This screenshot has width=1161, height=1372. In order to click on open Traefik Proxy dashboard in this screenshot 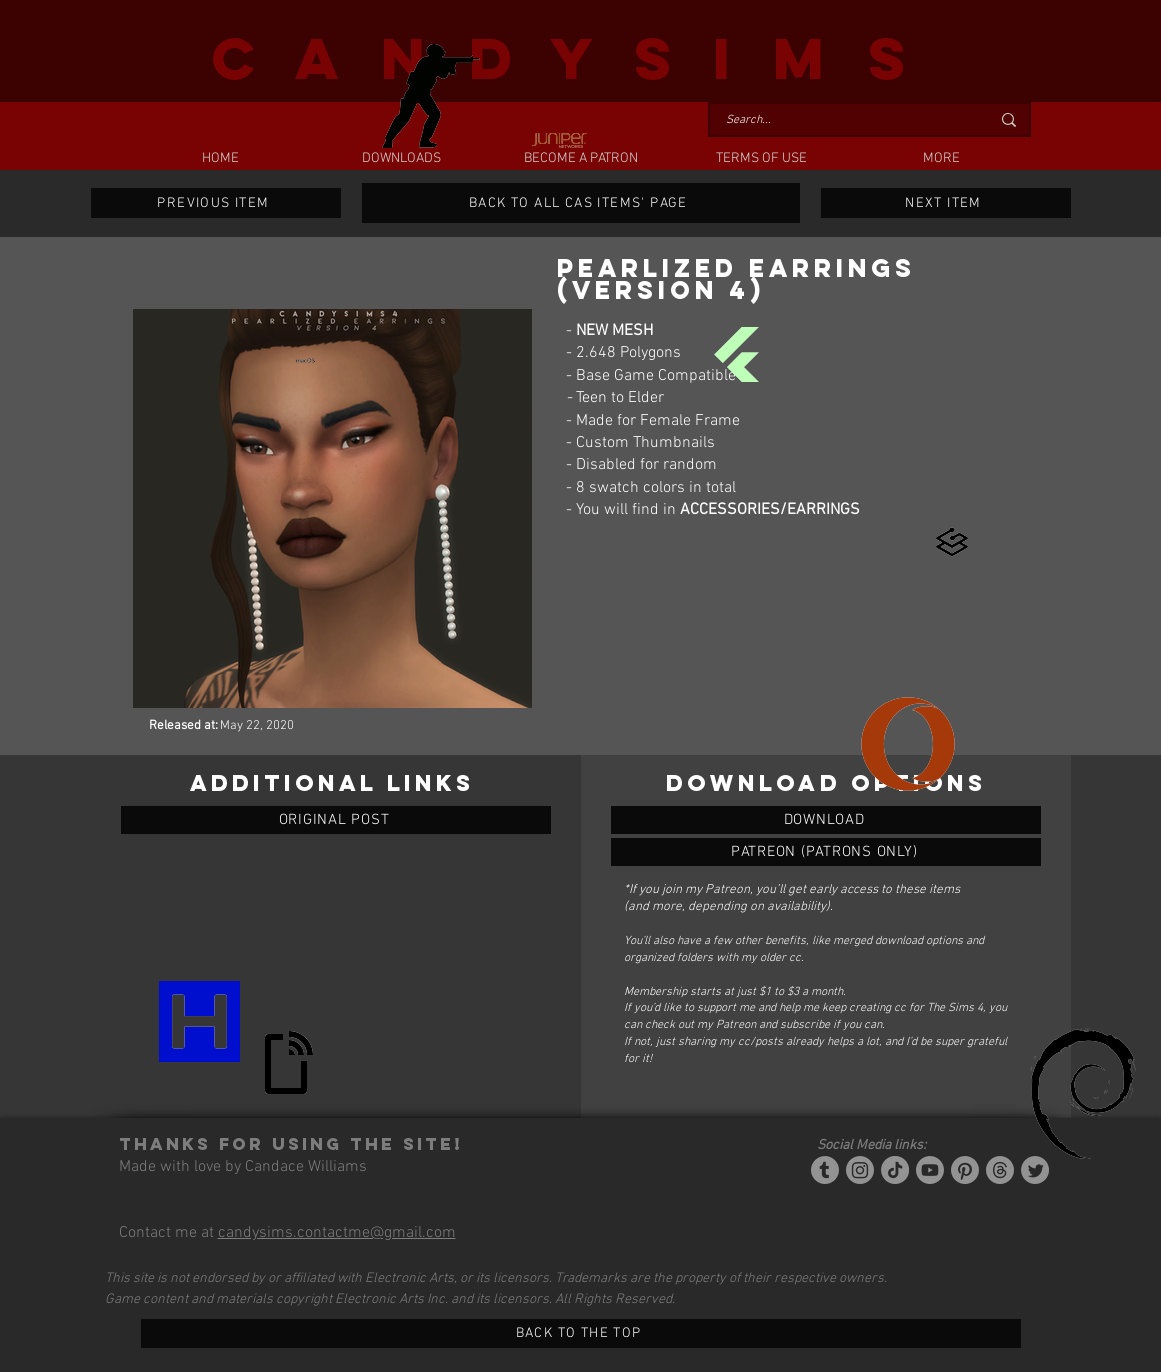, I will do `click(952, 542)`.